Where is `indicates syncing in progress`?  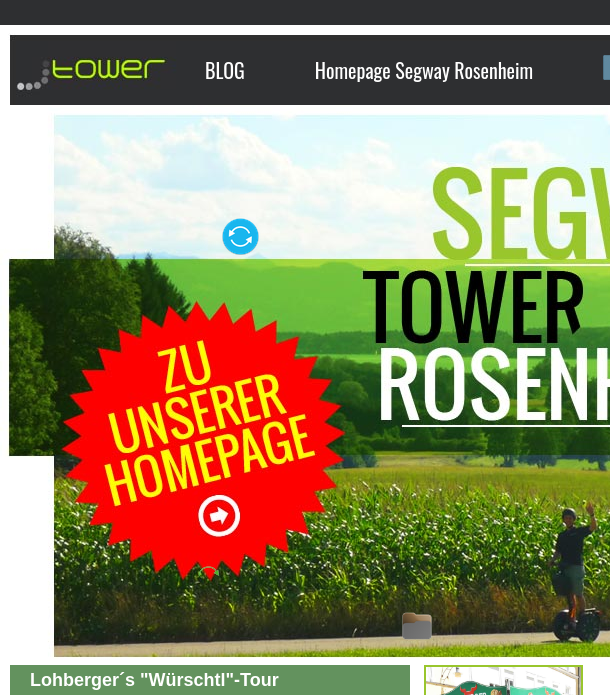 indicates syncing in progress is located at coordinates (240, 236).